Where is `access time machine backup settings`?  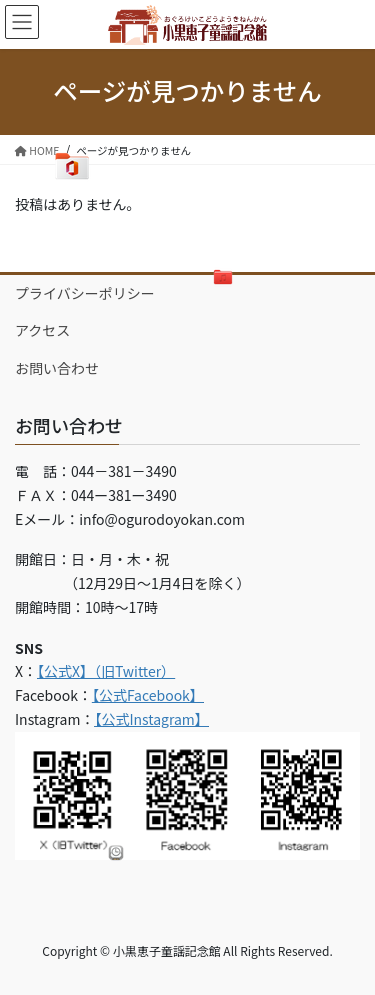 access time machine backup settings is located at coordinates (116, 853).